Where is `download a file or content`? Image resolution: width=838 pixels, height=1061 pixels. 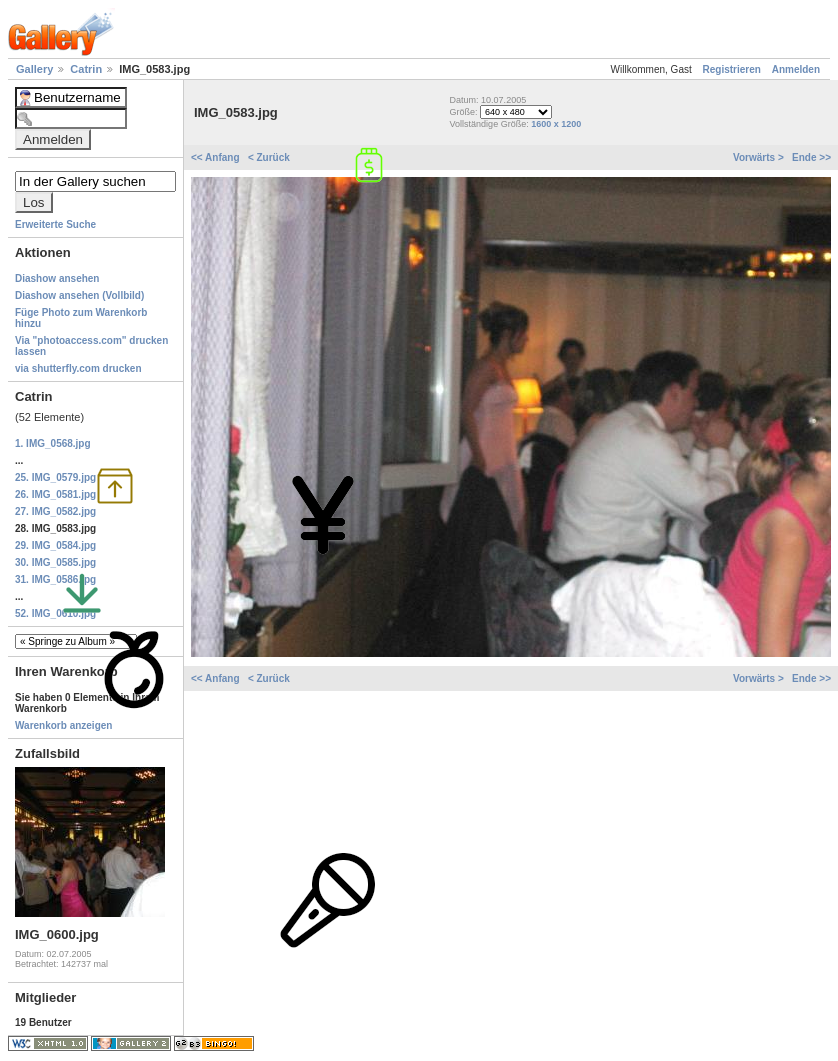 download a file or content is located at coordinates (82, 594).